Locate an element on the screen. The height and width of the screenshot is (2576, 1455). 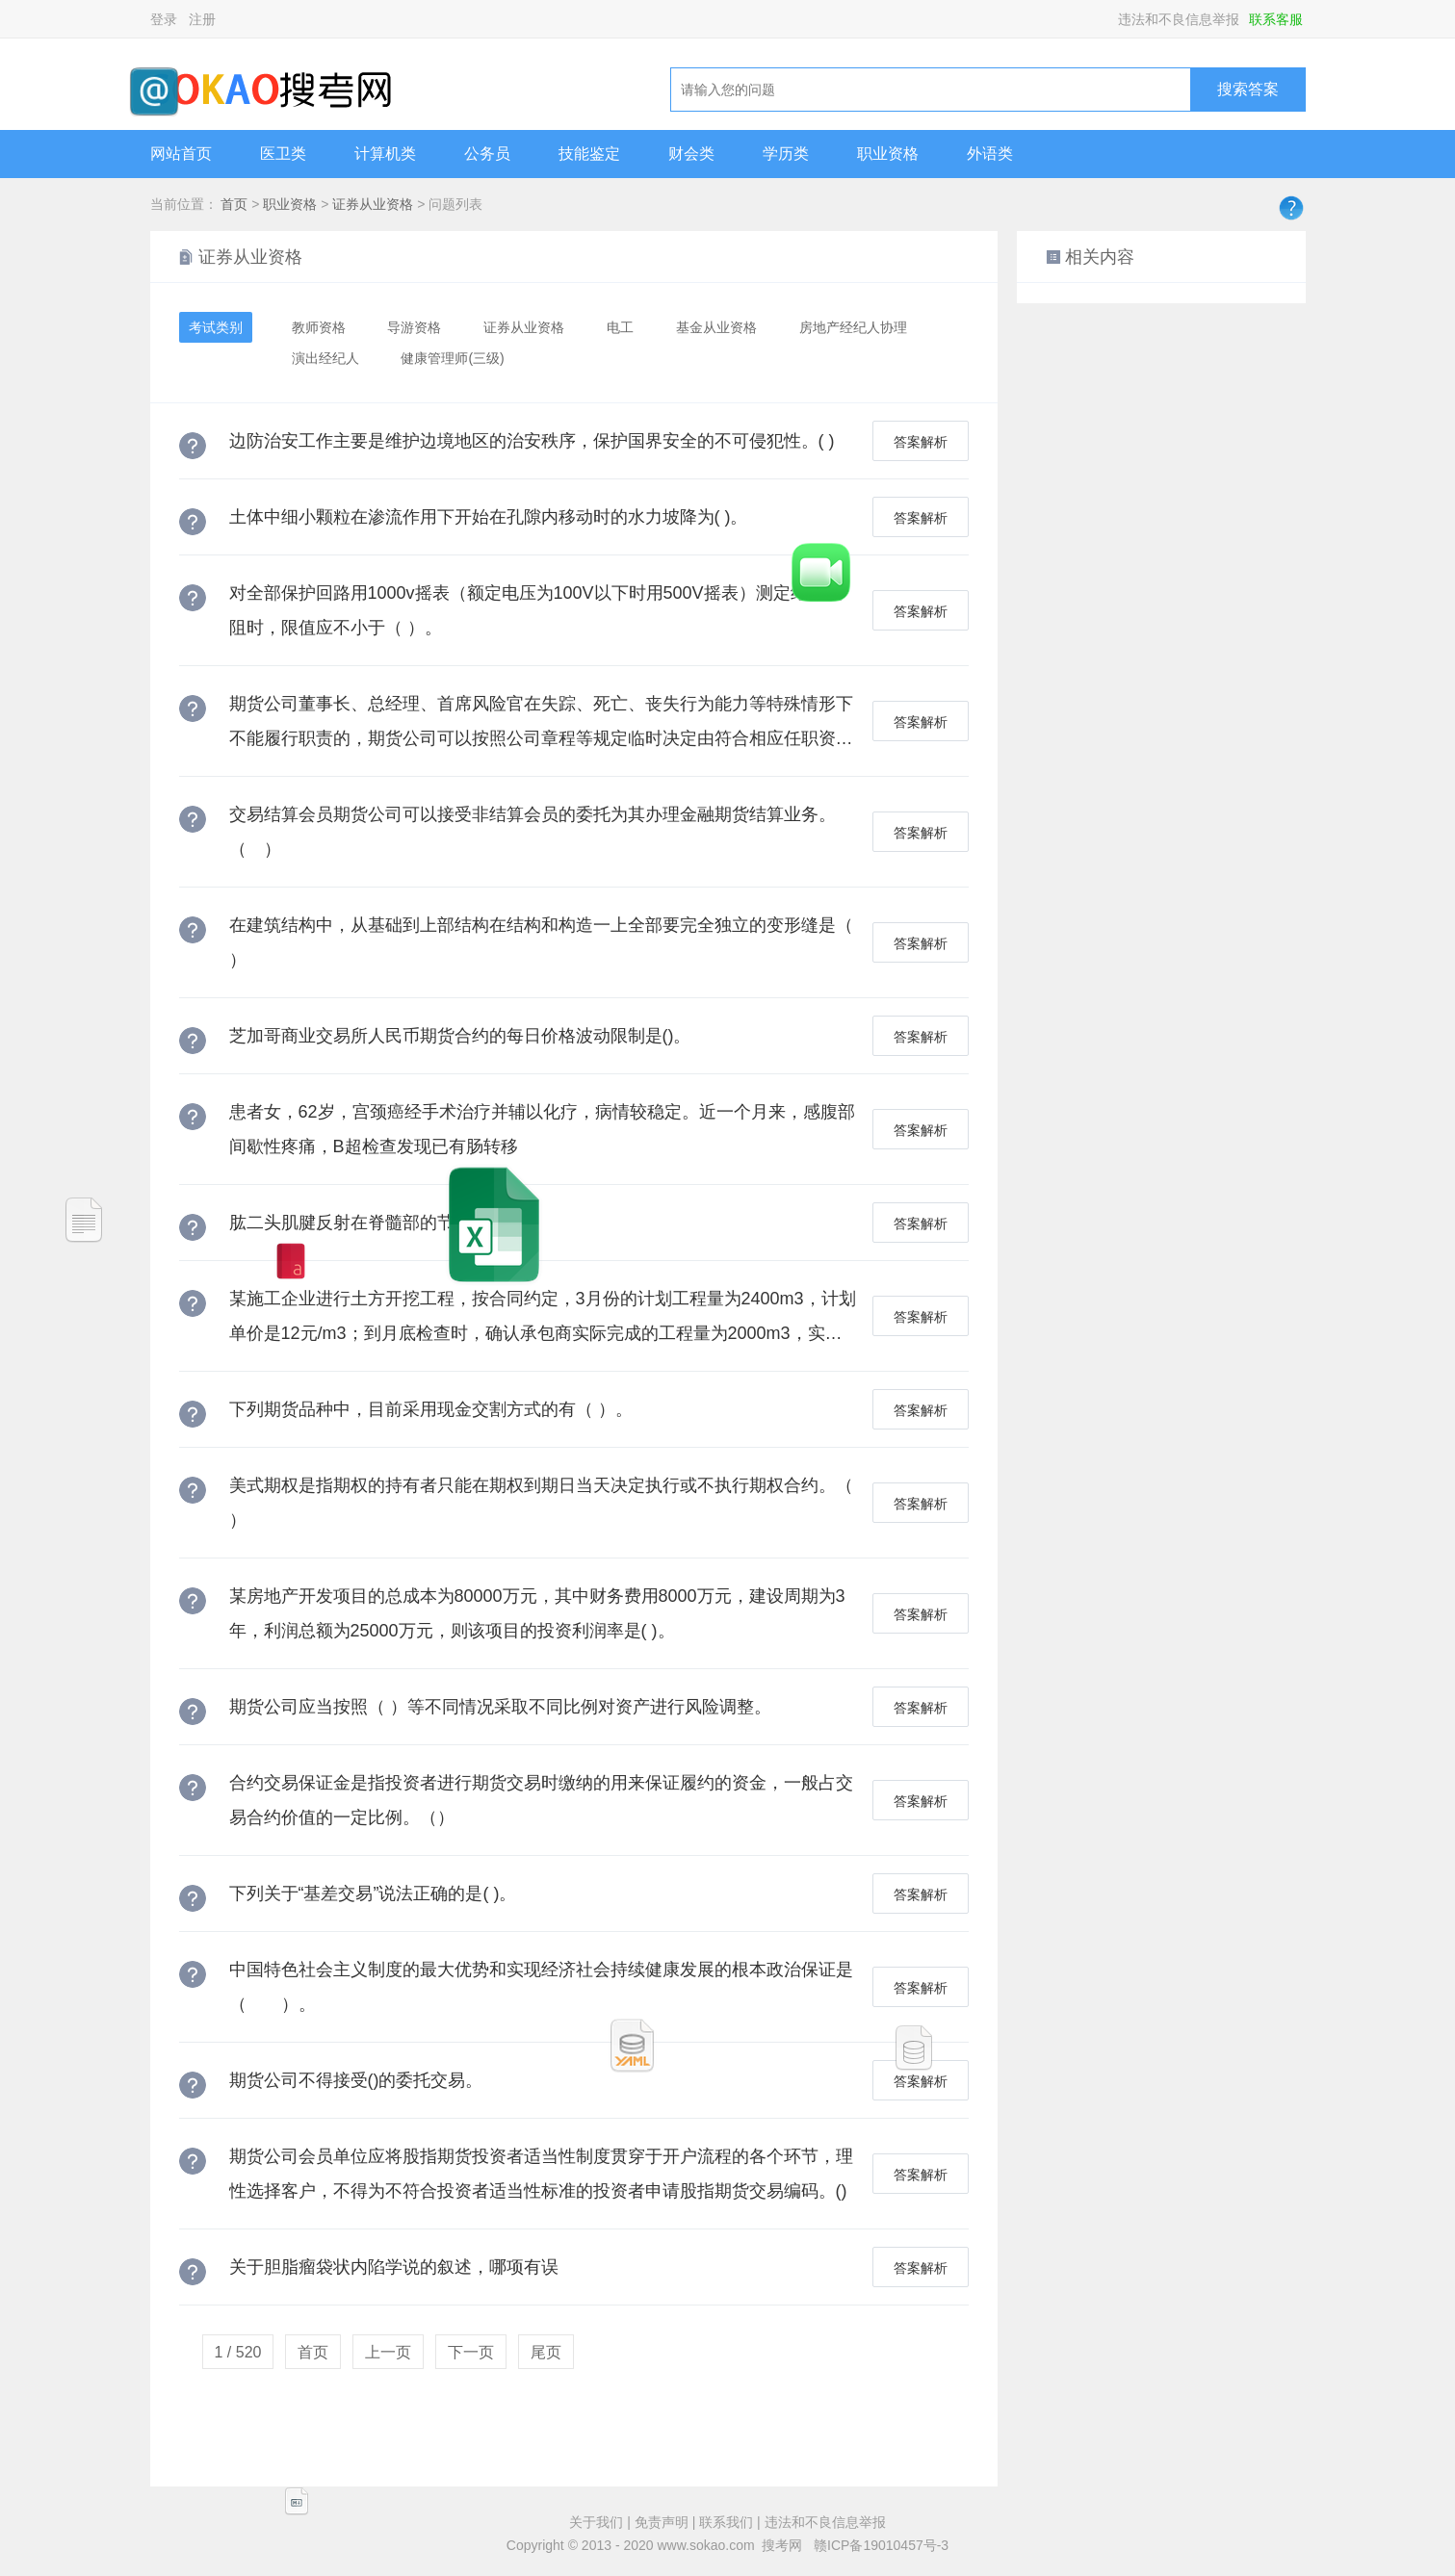
open the help or support center is located at coordinates (1291, 208).